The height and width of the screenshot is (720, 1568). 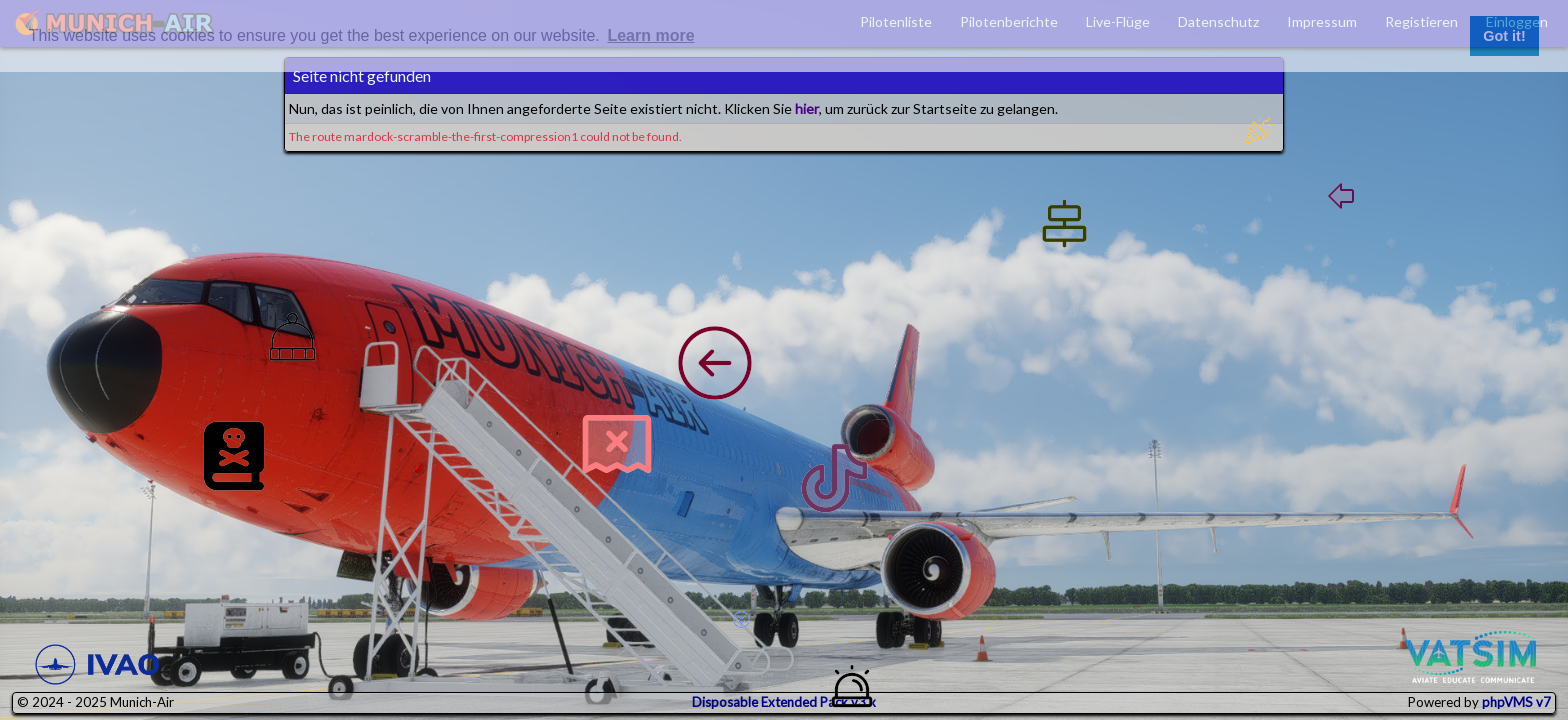 What do you see at coordinates (852, 690) in the screenshot?
I see `indicates an active alert or warning` at bounding box center [852, 690].